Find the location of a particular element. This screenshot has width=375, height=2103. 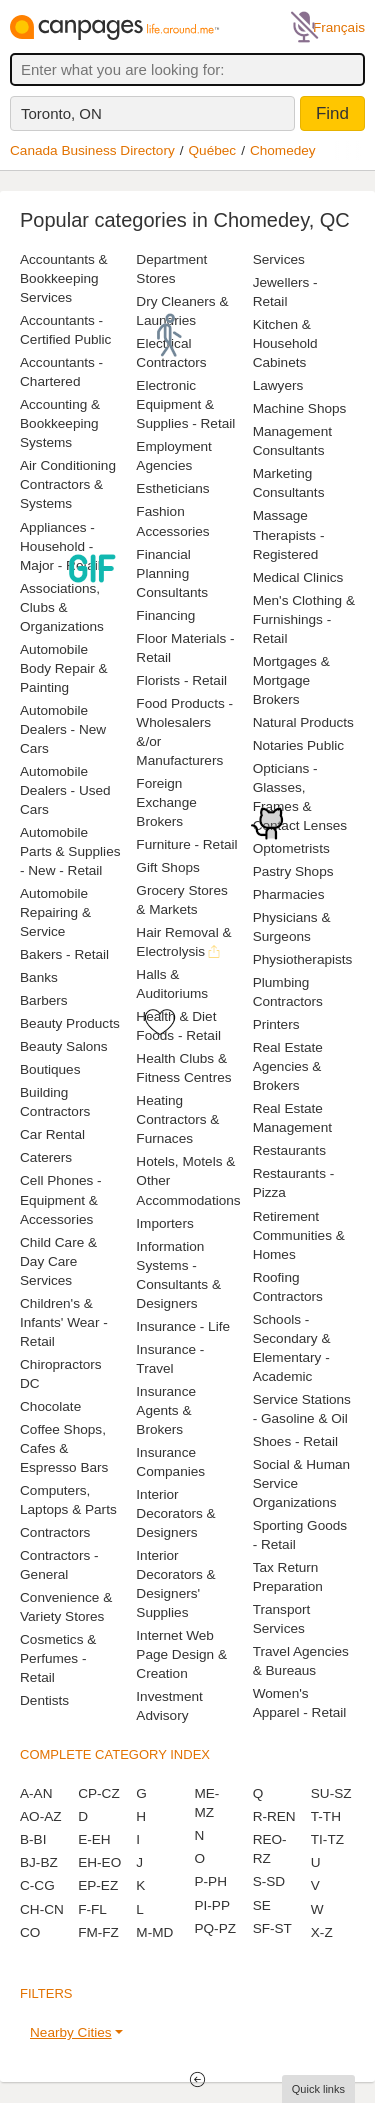

select walking directions is located at coordinates (170, 335).